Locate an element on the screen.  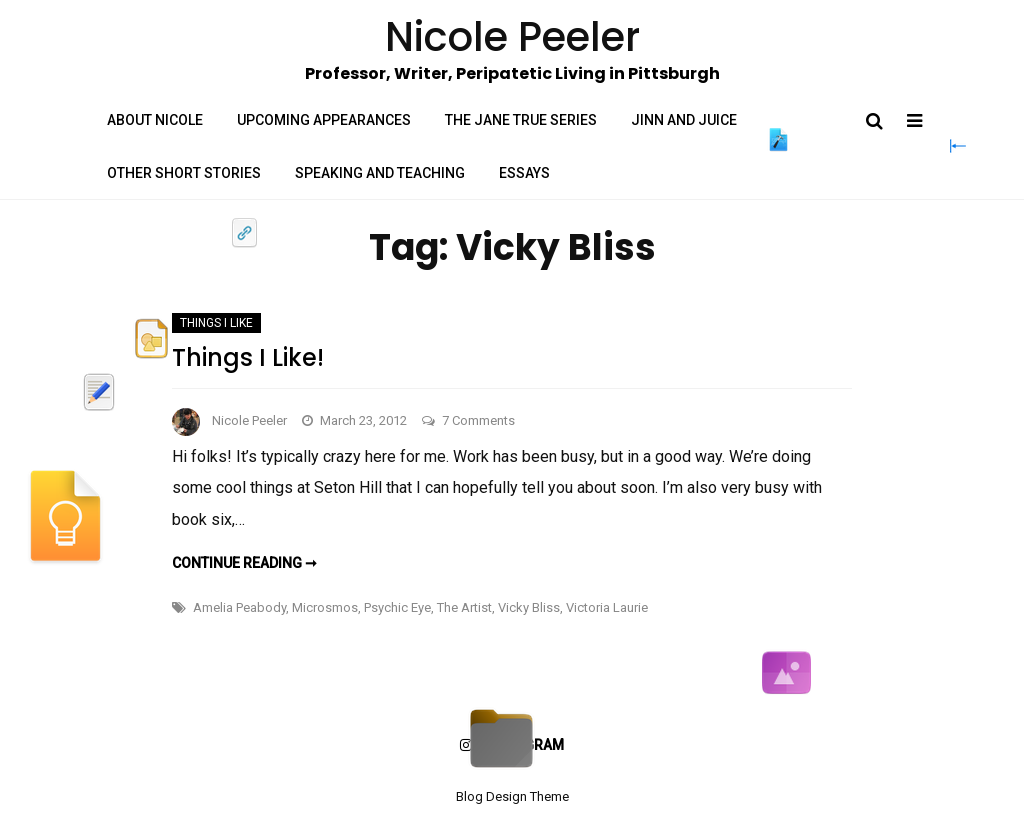
open a google keep note file is located at coordinates (65, 517).